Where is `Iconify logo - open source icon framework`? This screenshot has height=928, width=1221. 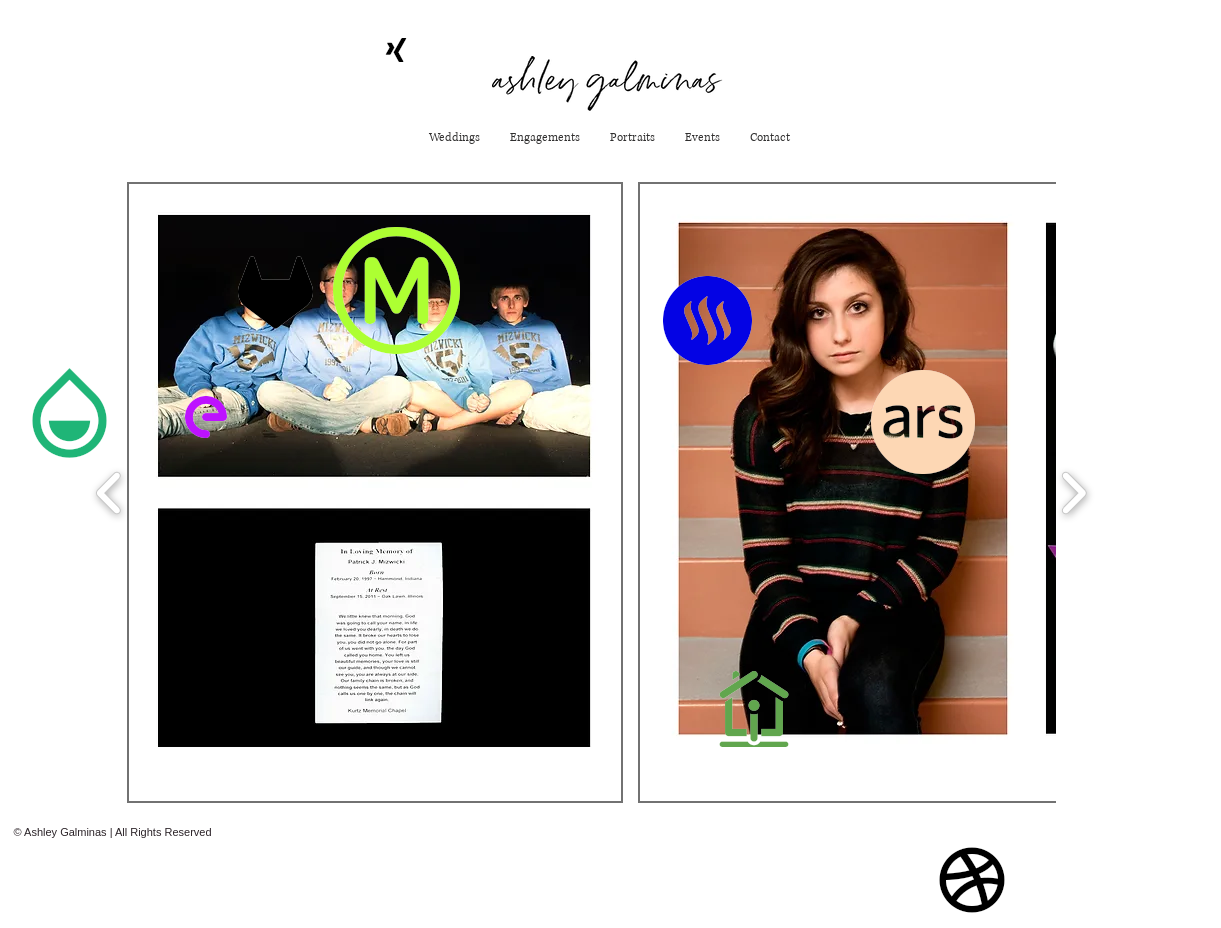
Iconify logo - open source icon framework is located at coordinates (754, 709).